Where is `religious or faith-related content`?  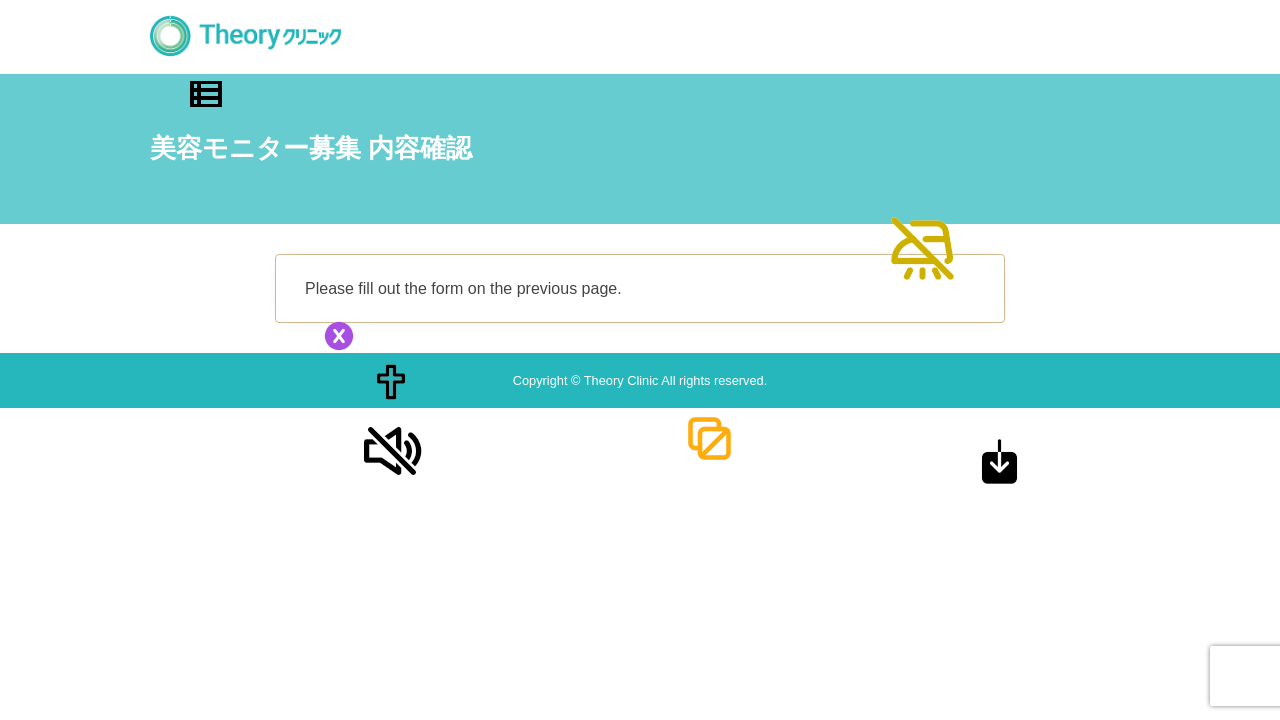
religious or faith-related content is located at coordinates (391, 382).